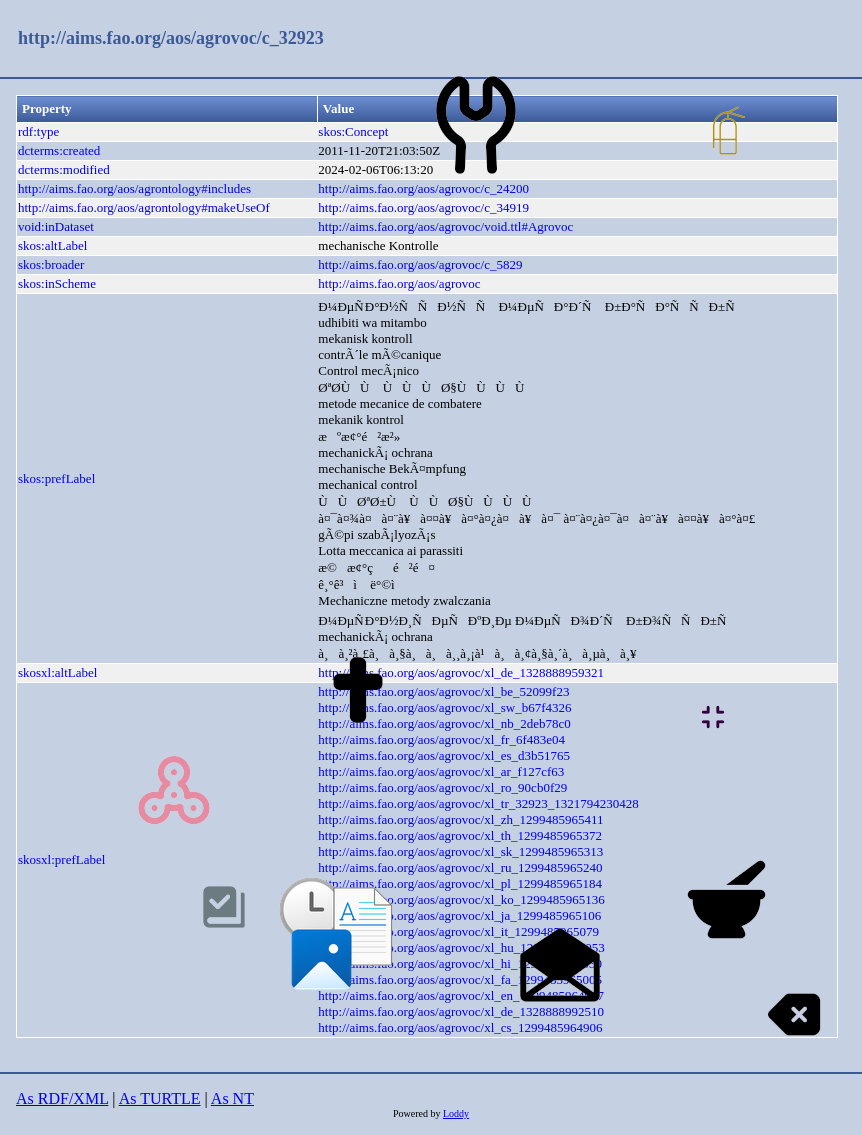 This screenshot has width=862, height=1135. What do you see at coordinates (560, 968) in the screenshot?
I see `view an opened or read email message` at bounding box center [560, 968].